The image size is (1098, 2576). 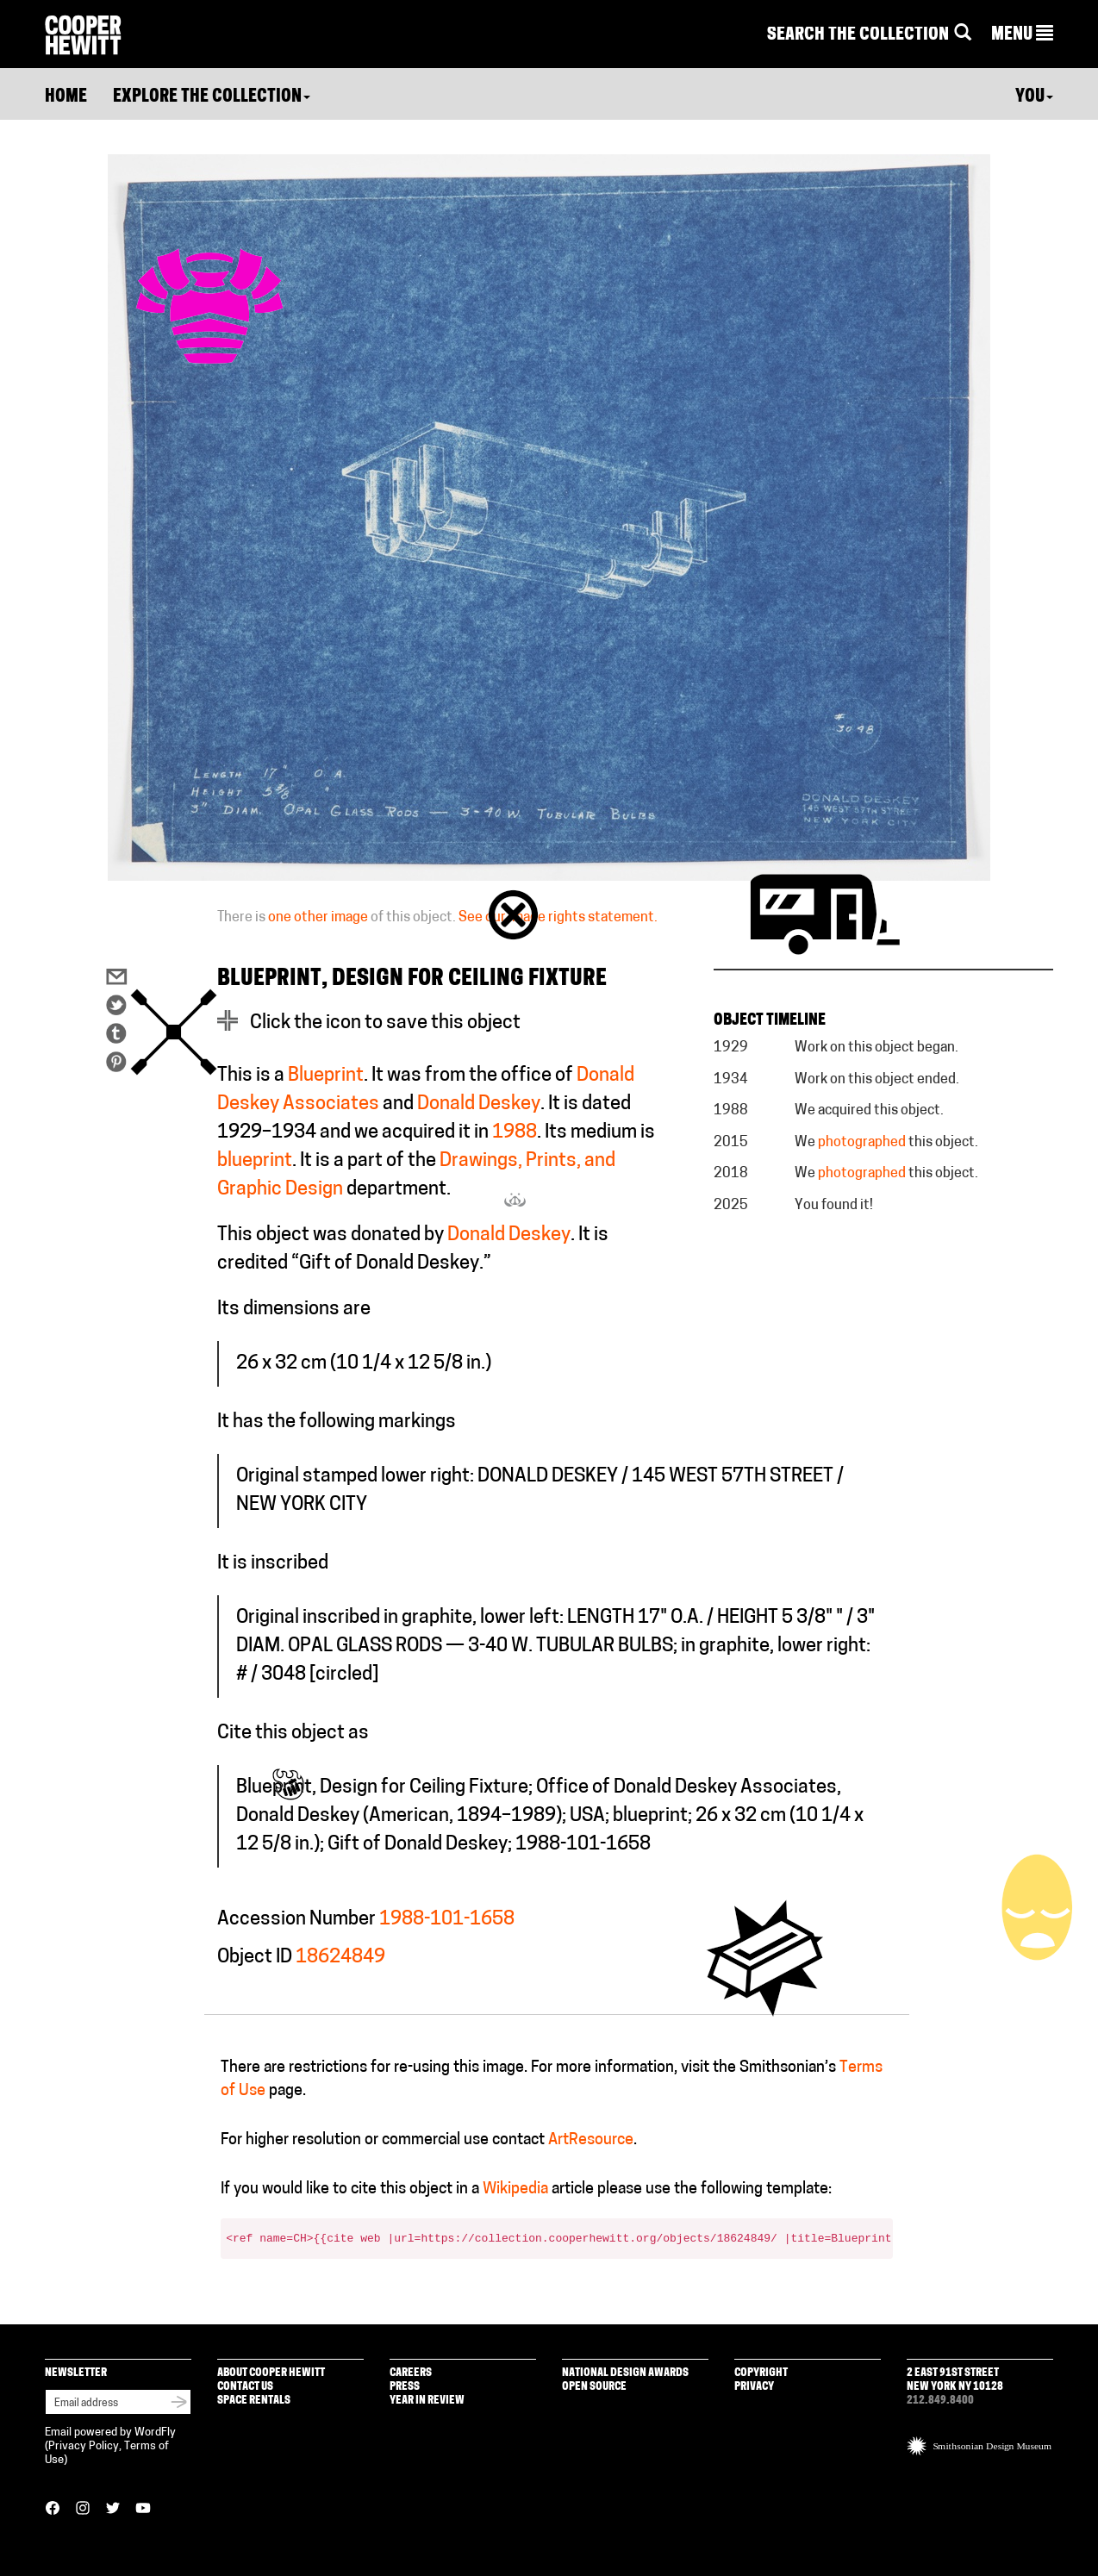 What do you see at coordinates (1039, 1907) in the screenshot?
I see `indicates a sleepy or drowsy character state` at bounding box center [1039, 1907].